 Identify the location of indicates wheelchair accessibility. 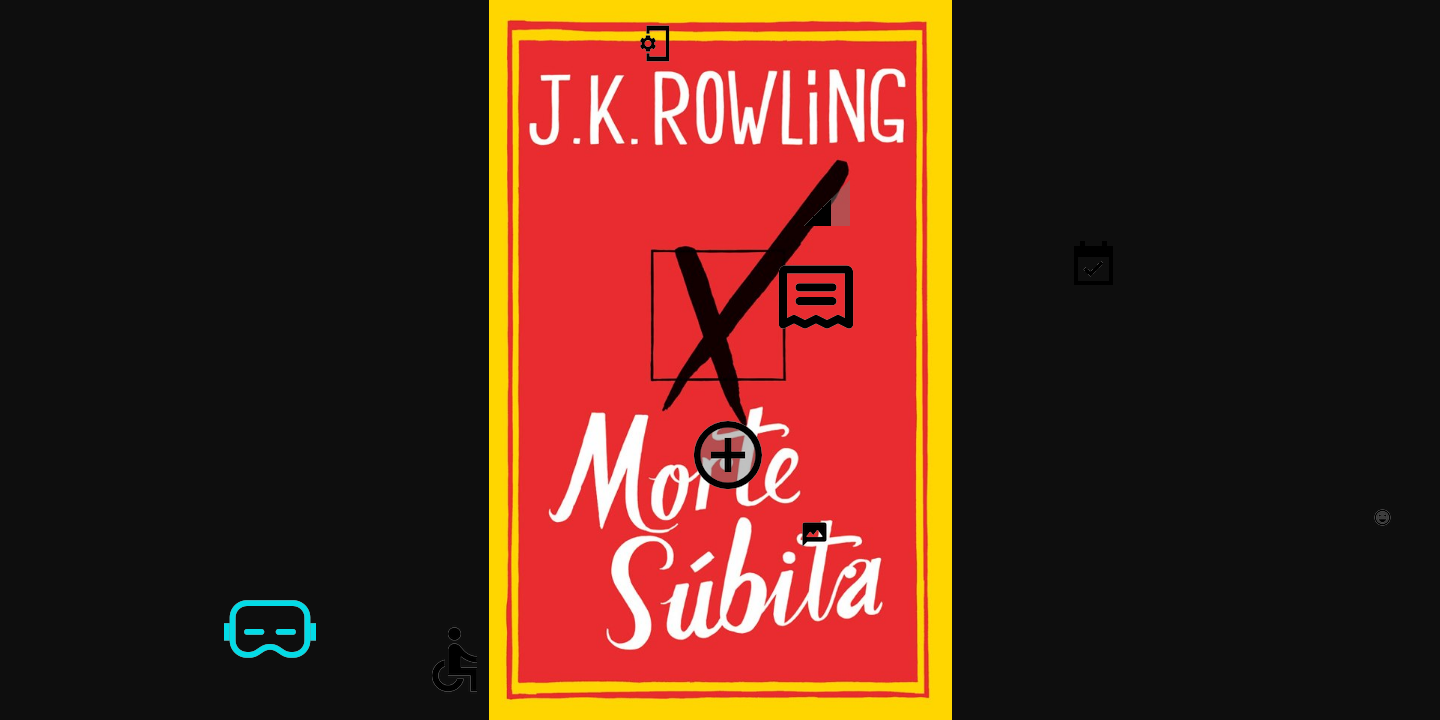
(454, 659).